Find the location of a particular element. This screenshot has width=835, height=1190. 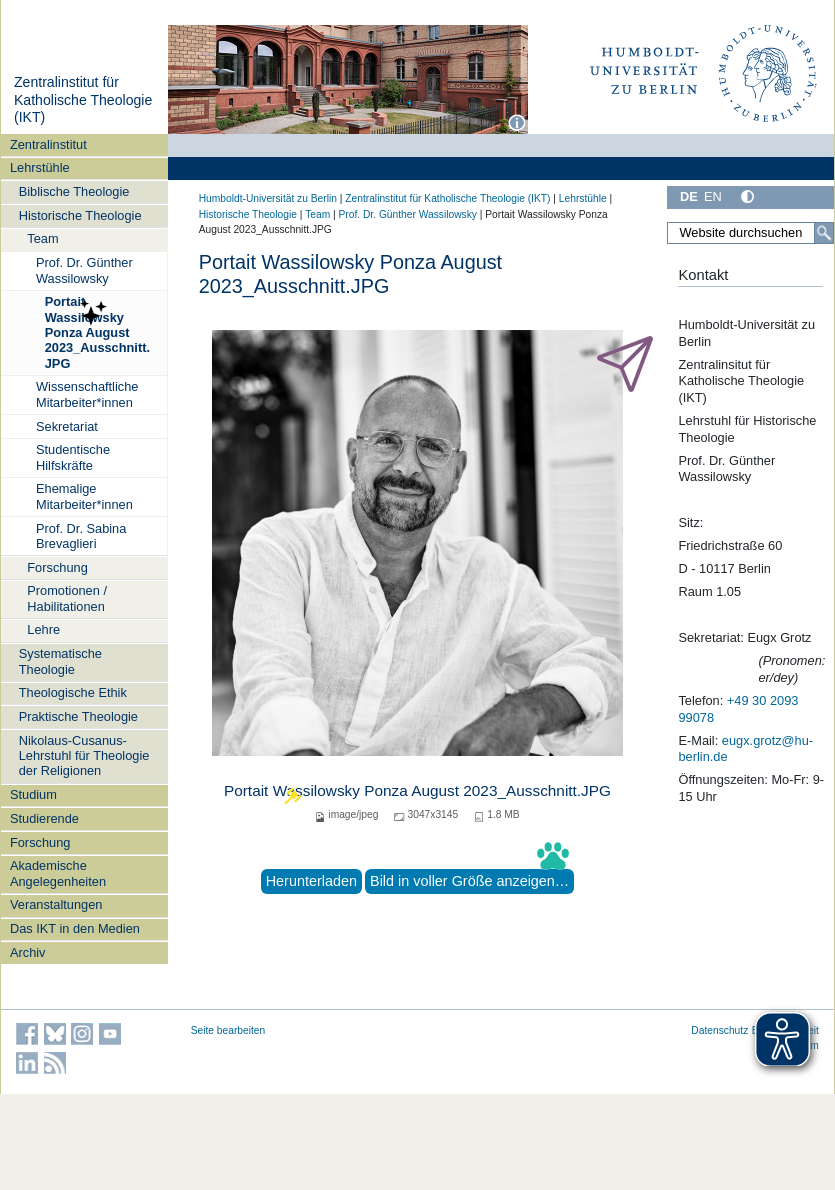

access pet-related features or settings is located at coordinates (553, 856).